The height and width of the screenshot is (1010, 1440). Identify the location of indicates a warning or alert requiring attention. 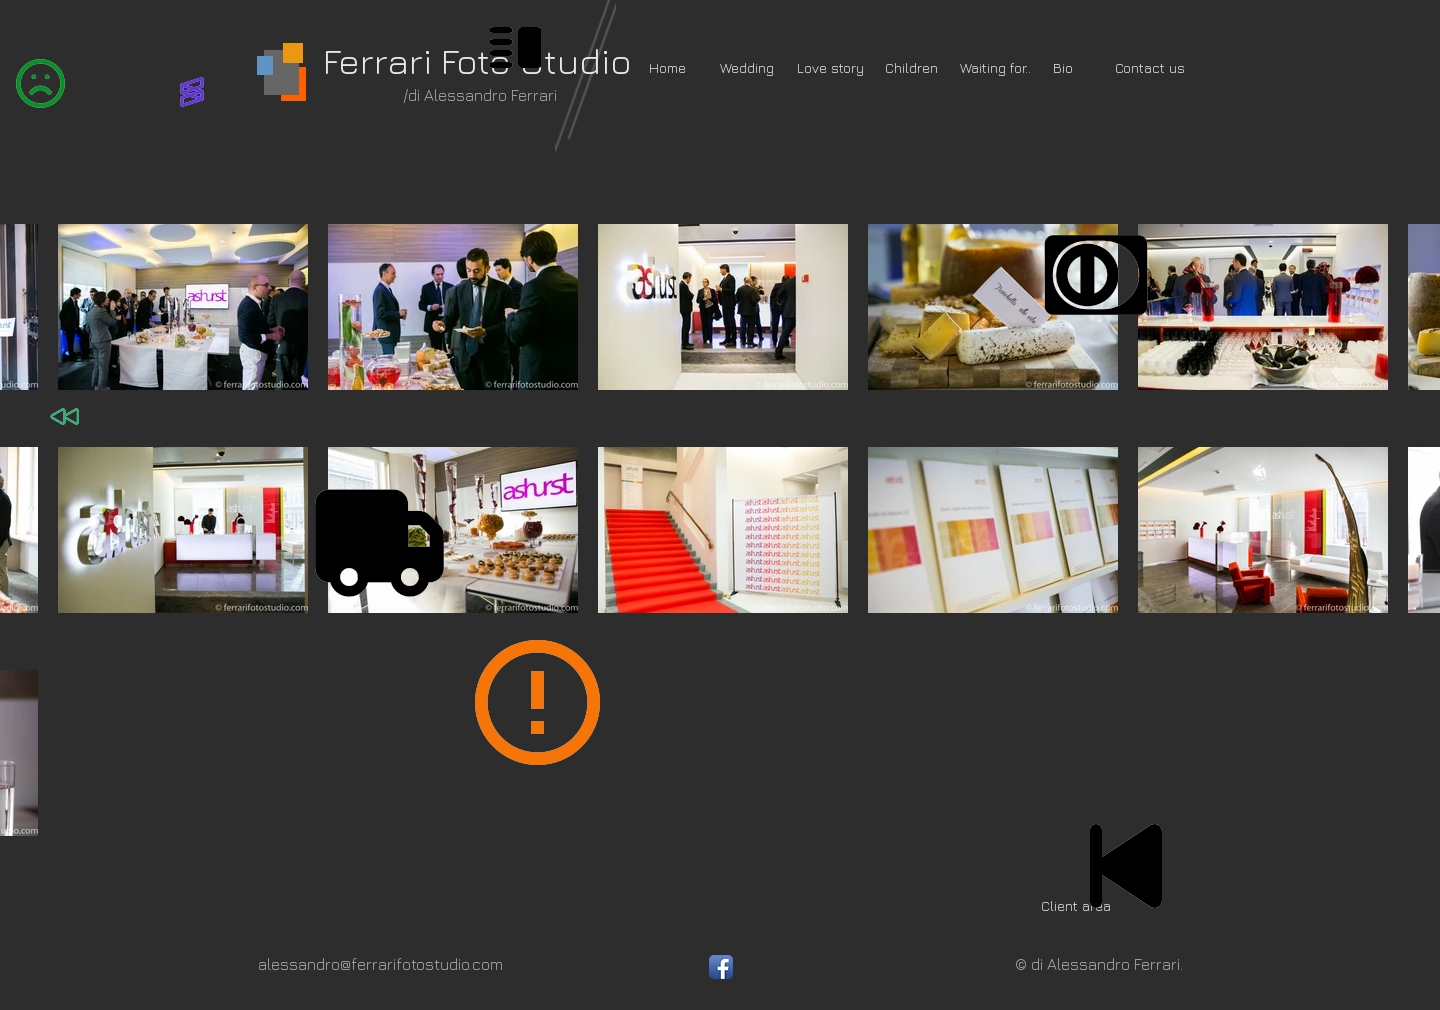
(537, 702).